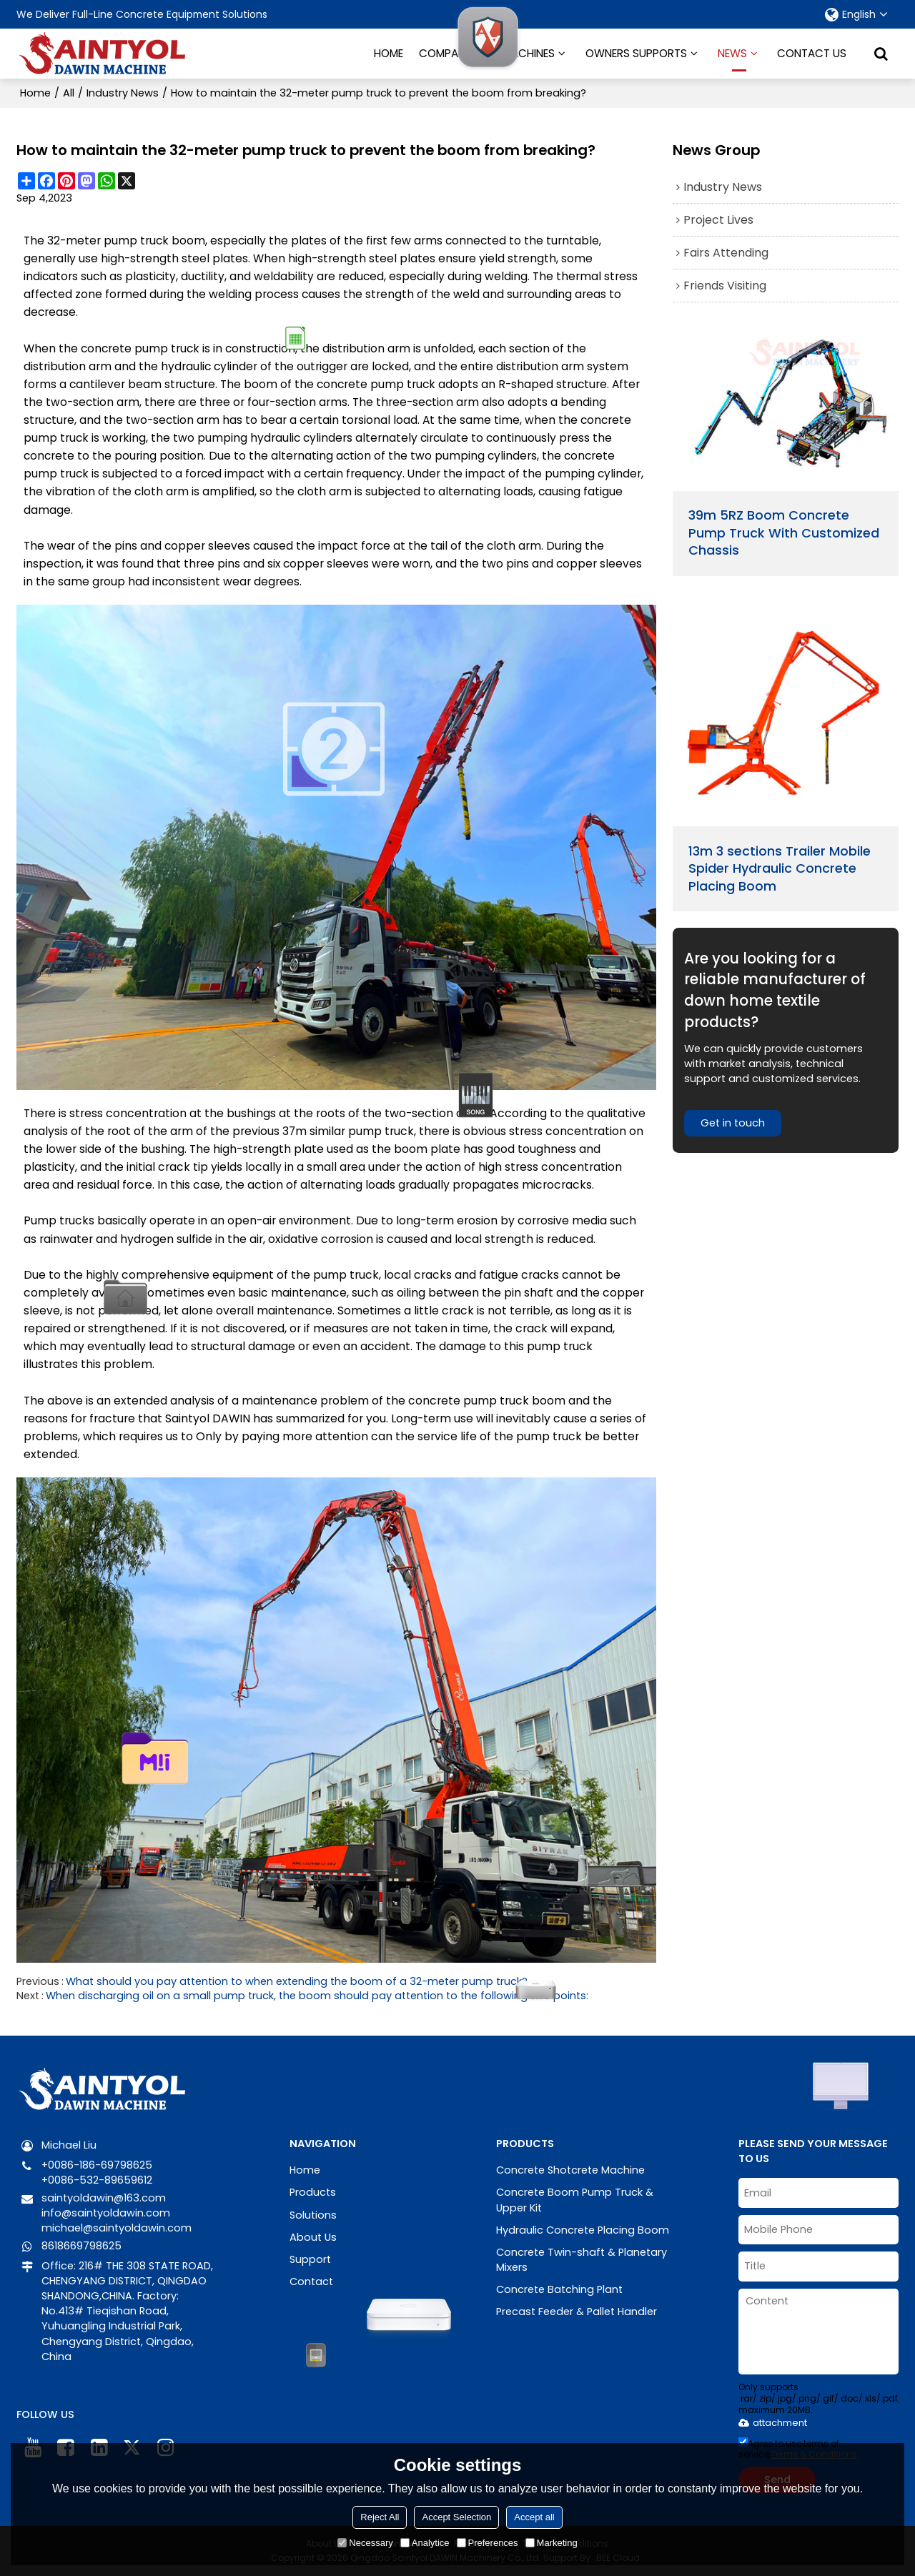 Image resolution: width=915 pixels, height=2576 pixels. Describe the element at coordinates (154, 1760) in the screenshot. I see `open wondershare filmii video projects folder` at that location.